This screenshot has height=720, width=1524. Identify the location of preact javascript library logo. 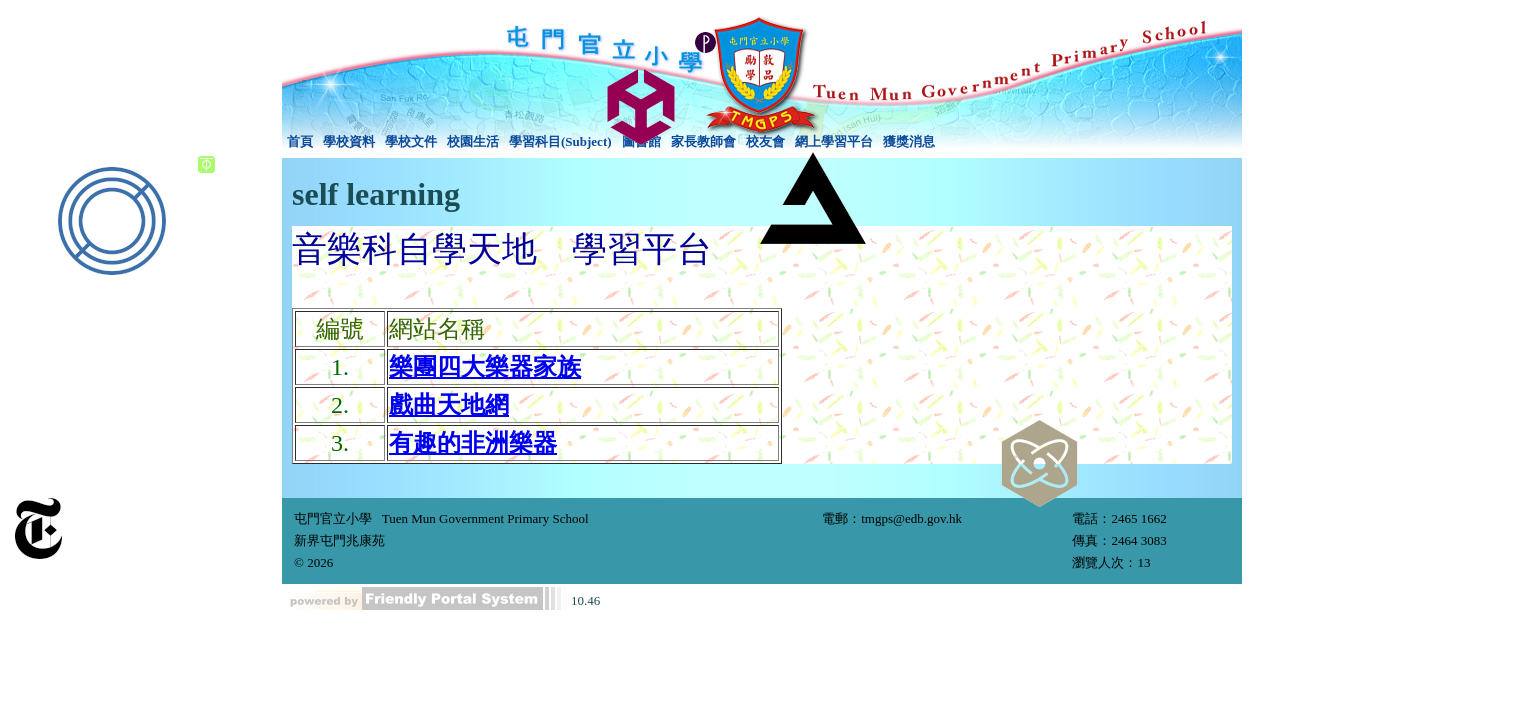
(1039, 463).